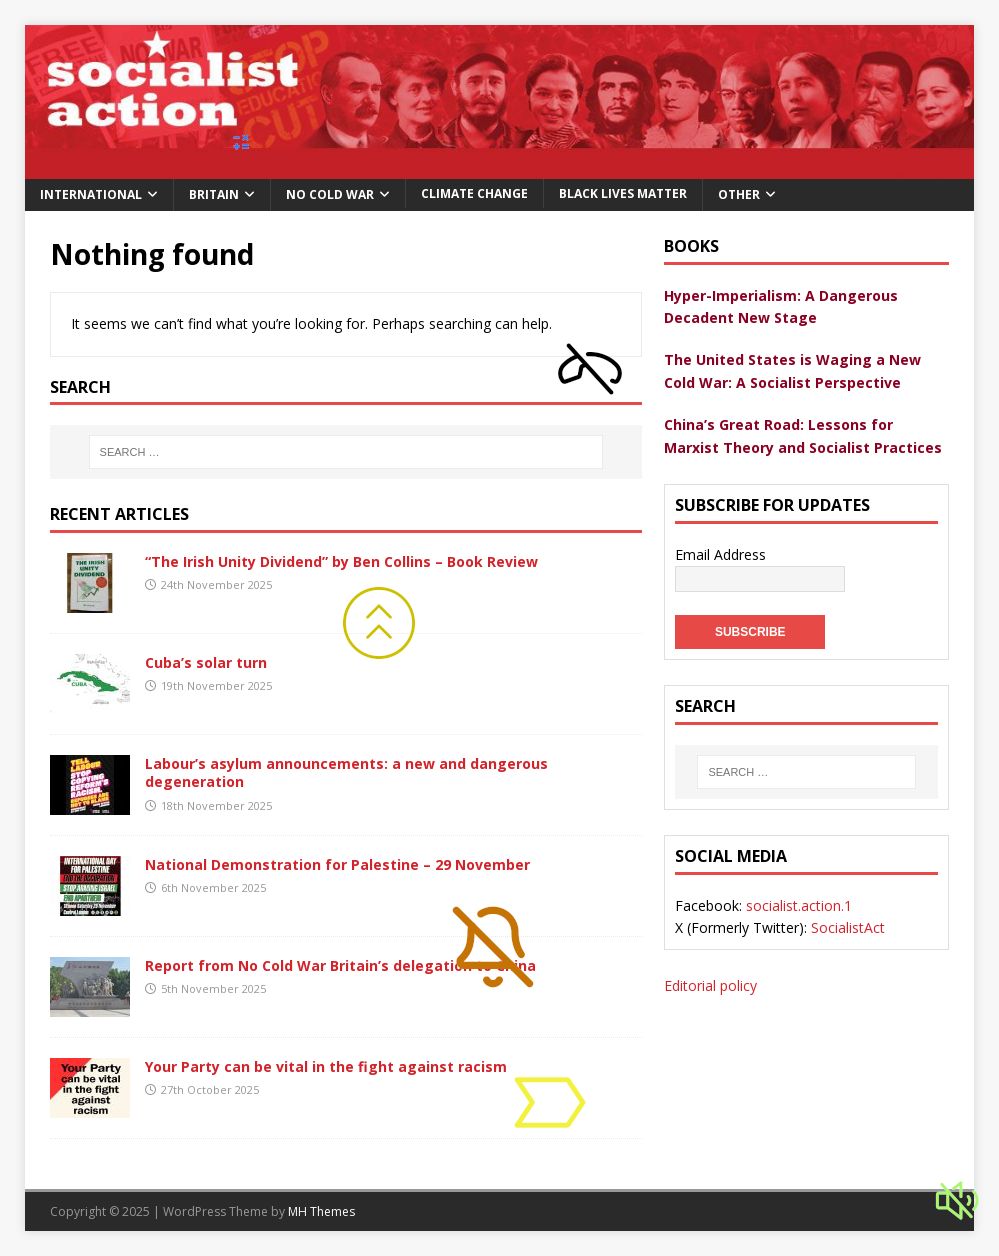  Describe the element at coordinates (547, 1102) in the screenshot. I see `add a tag or label to an item` at that location.